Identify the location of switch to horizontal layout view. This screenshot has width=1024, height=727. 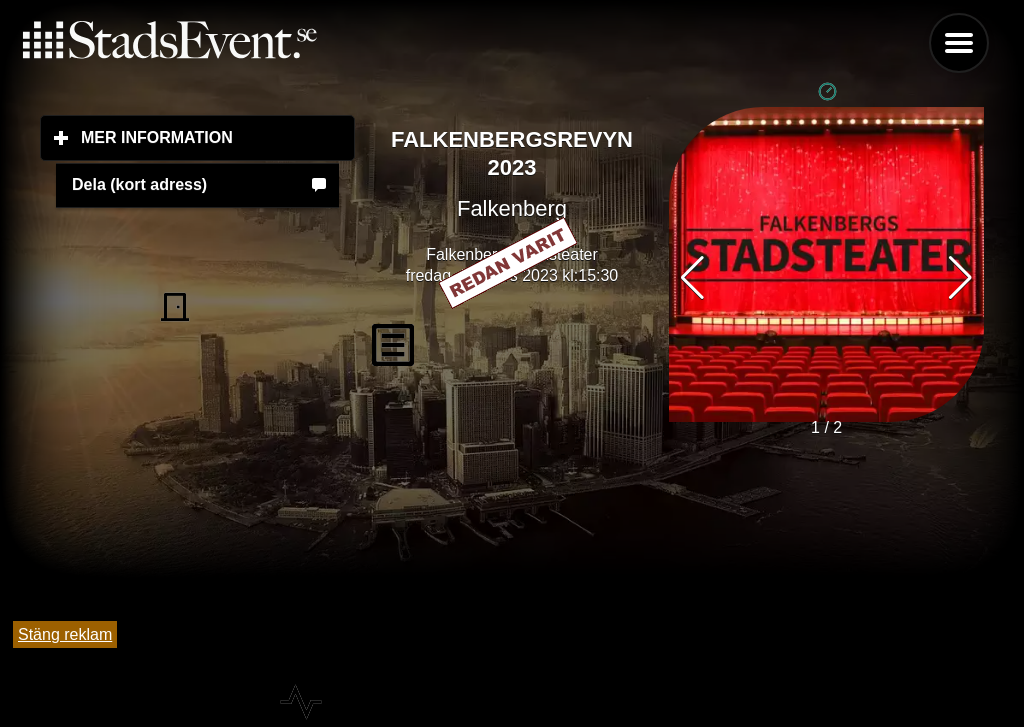
(393, 345).